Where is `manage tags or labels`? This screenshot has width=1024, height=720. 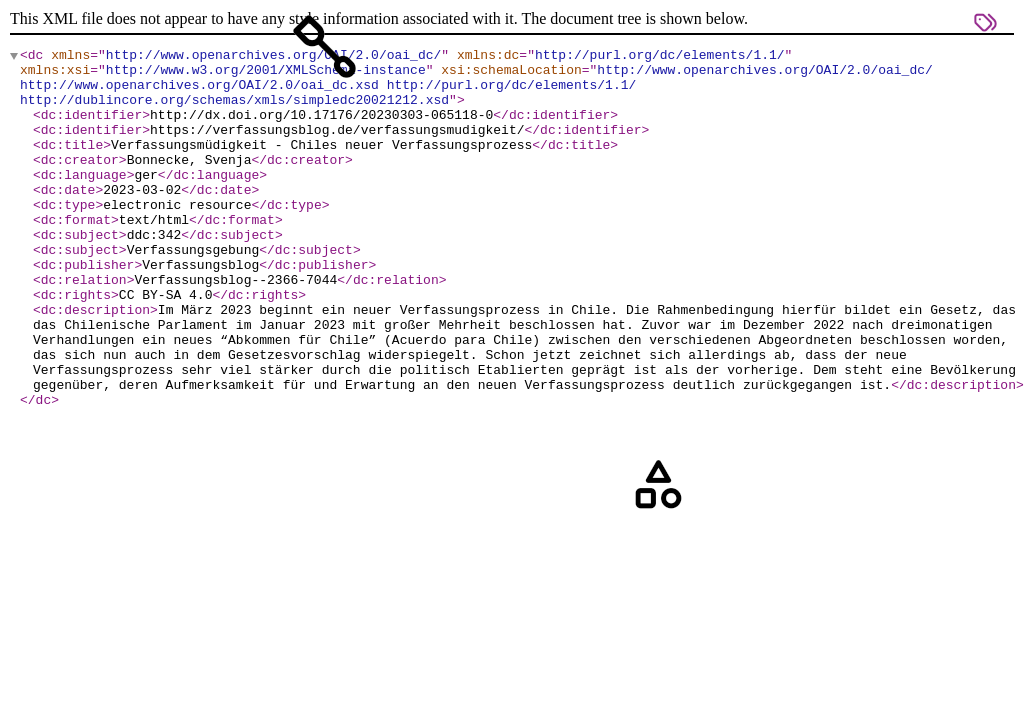
manage tags or labels is located at coordinates (985, 21).